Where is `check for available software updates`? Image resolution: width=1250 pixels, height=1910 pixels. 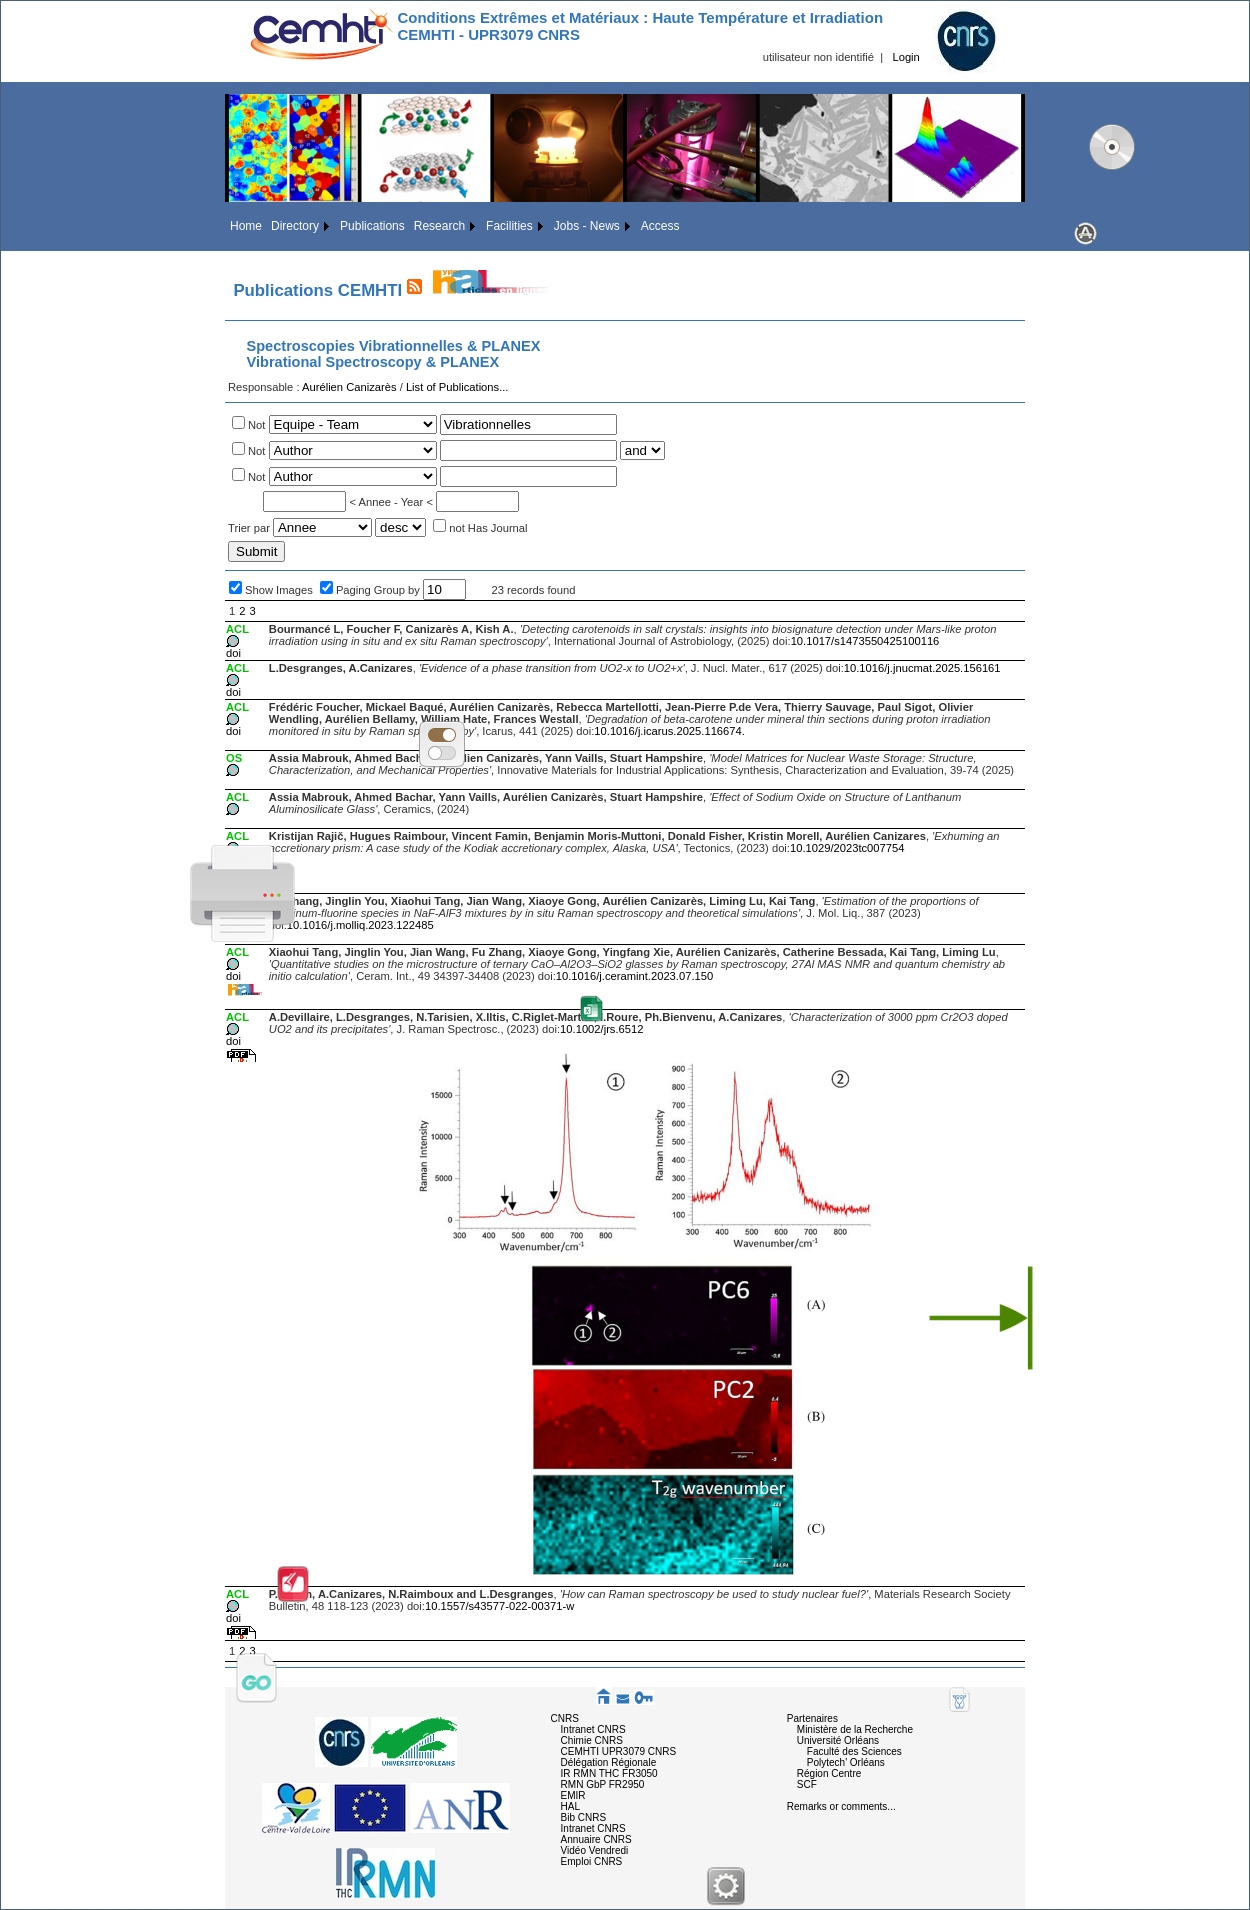 check for available software updates is located at coordinates (1085, 233).